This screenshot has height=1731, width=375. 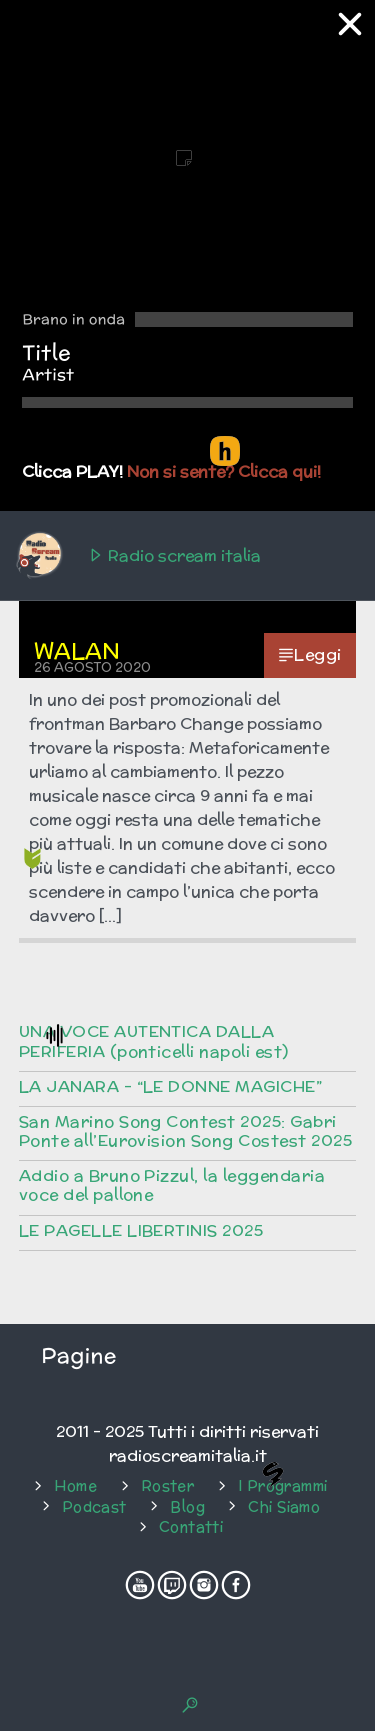 I want to click on create a new sticky note, so click(x=184, y=158).